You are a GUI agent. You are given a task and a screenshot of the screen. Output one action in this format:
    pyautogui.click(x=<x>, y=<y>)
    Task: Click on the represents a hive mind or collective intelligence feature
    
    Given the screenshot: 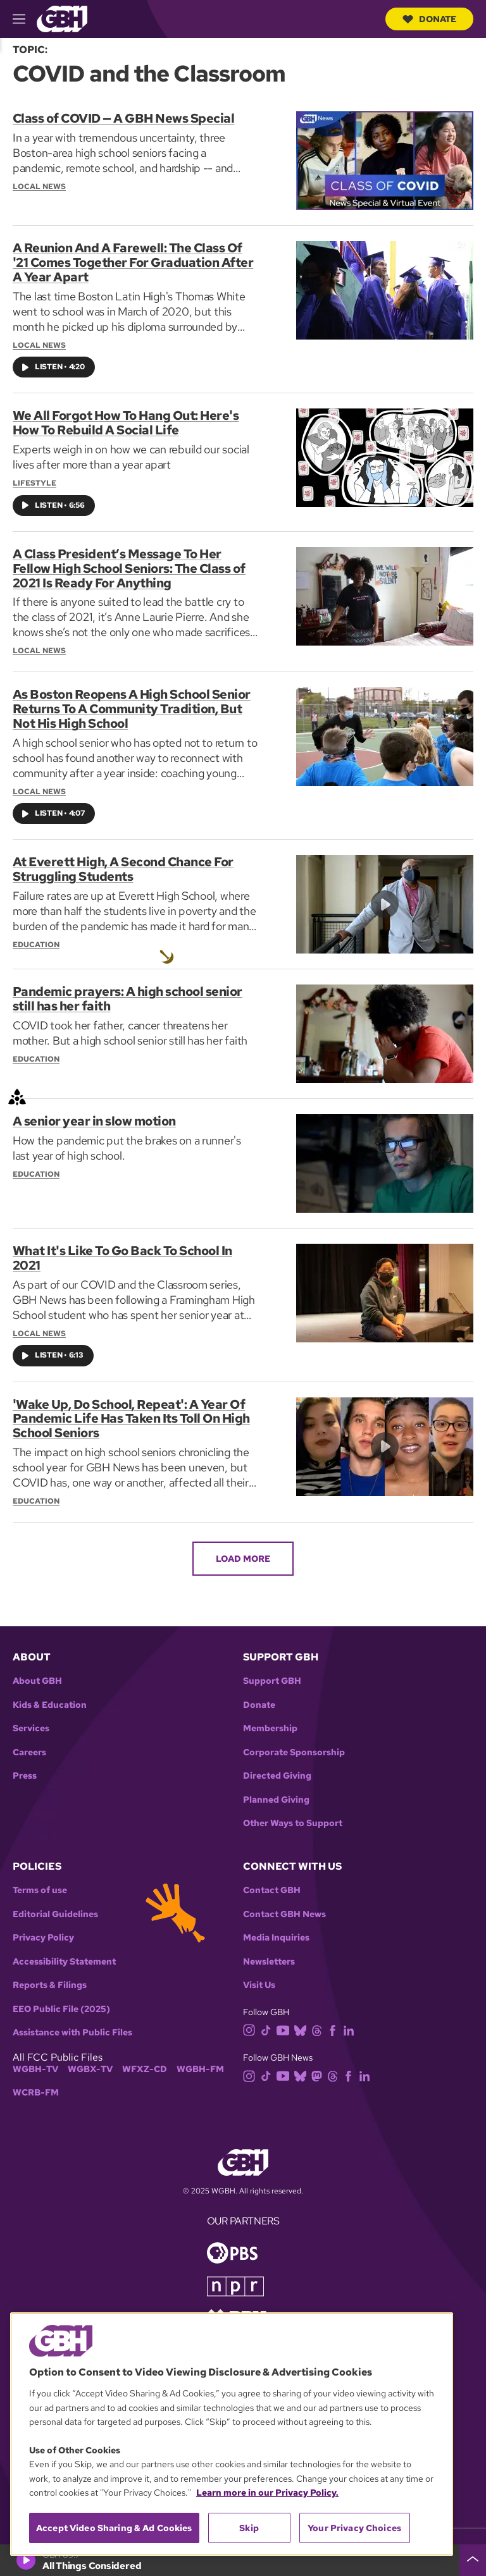 What is the action you would take?
    pyautogui.click(x=17, y=1097)
    